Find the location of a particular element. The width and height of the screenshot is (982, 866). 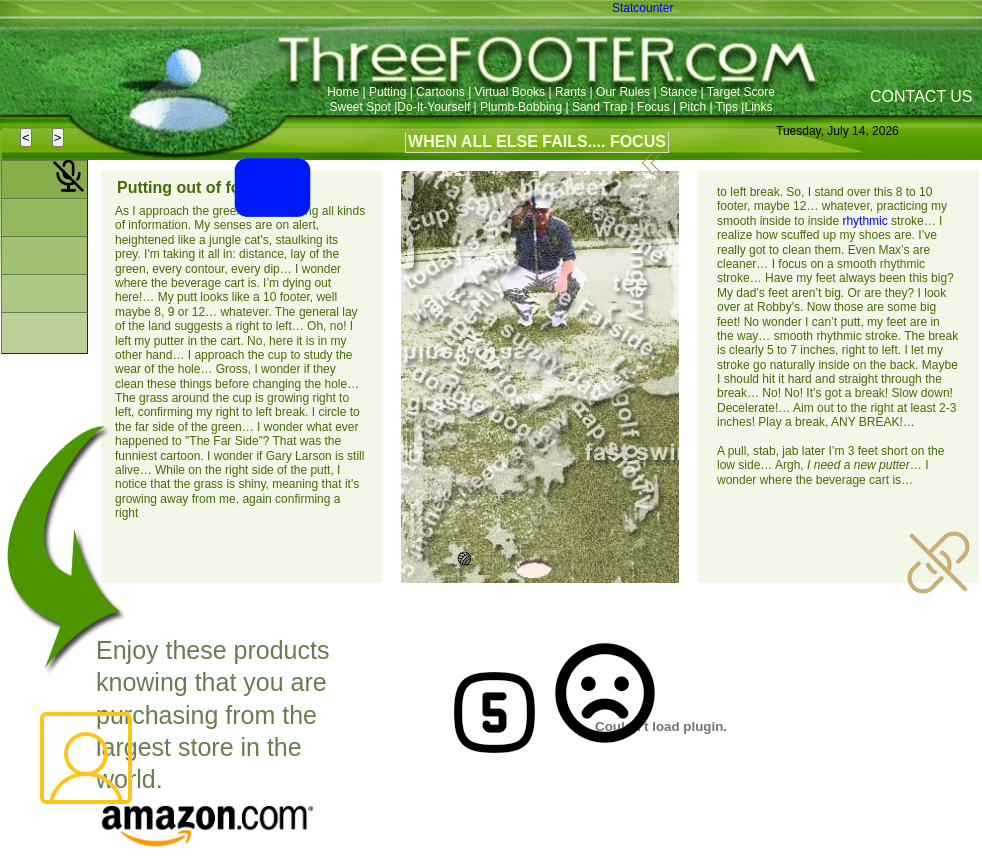

craft or knitting-related feature is located at coordinates (464, 558).